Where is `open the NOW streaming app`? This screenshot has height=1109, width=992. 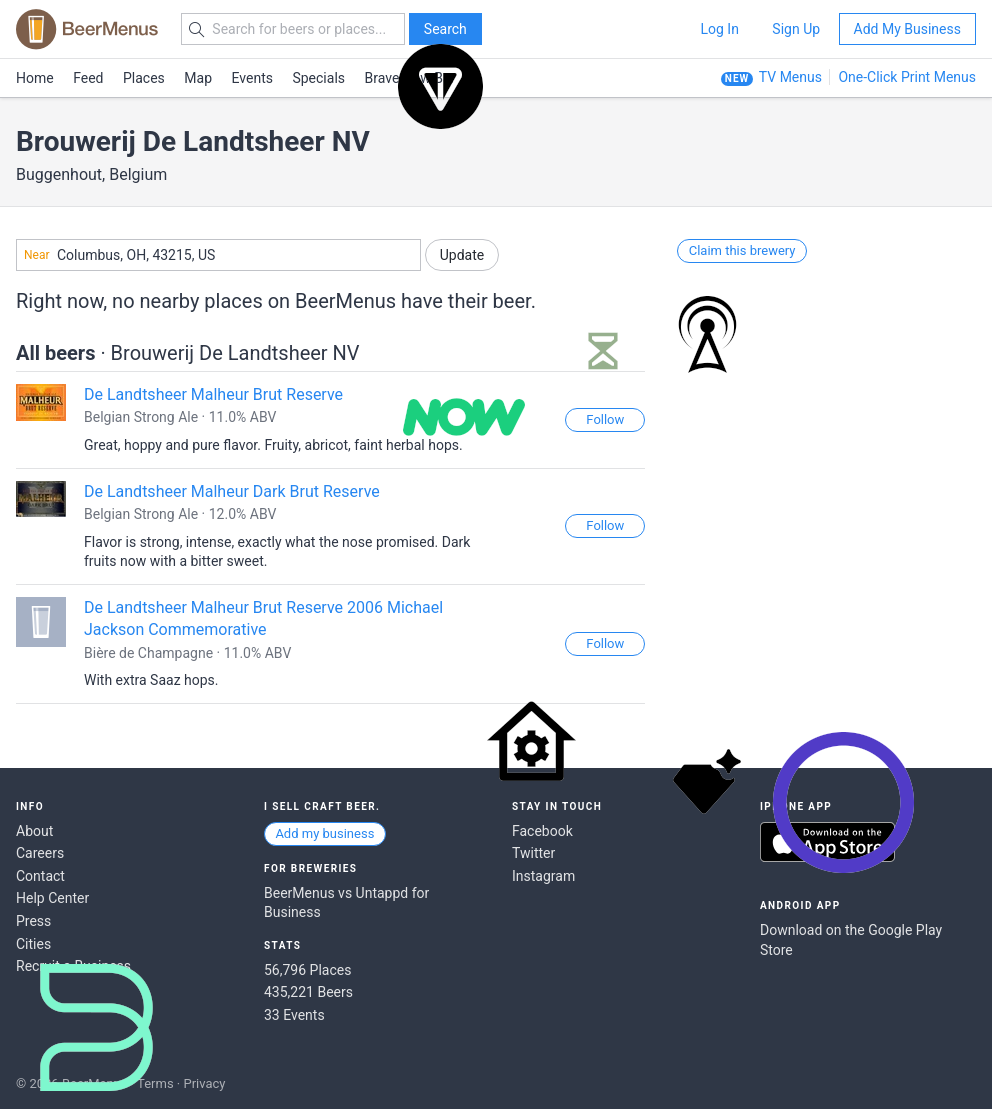
open the NOW streaming app is located at coordinates (464, 417).